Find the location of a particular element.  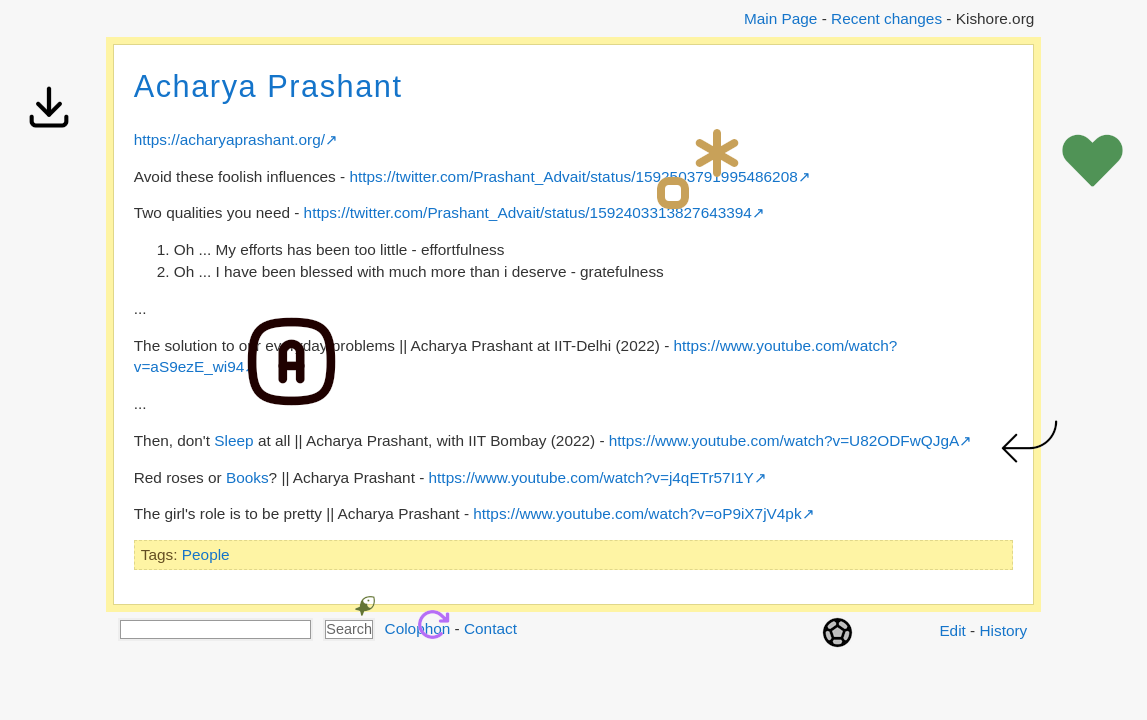

access regular expression search options is located at coordinates (697, 169).